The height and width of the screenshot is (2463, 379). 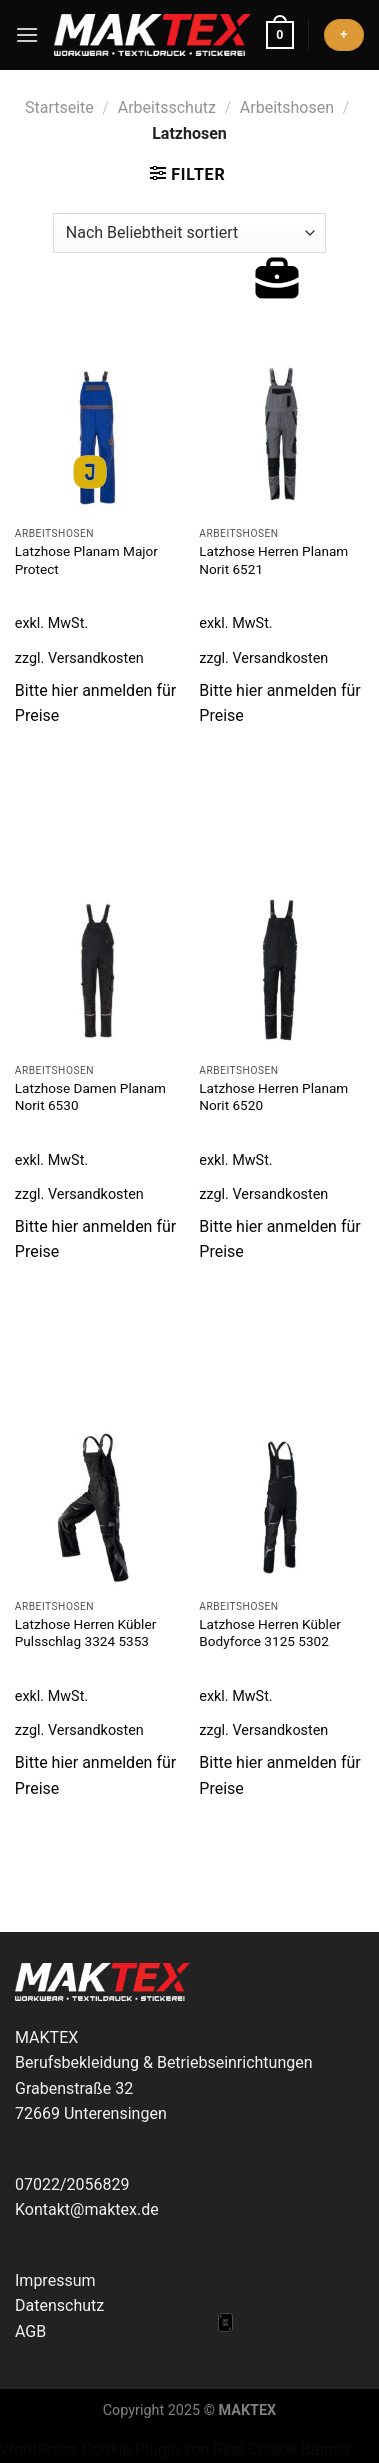 I want to click on king playing card in a card game app, so click(x=225, y=2322).